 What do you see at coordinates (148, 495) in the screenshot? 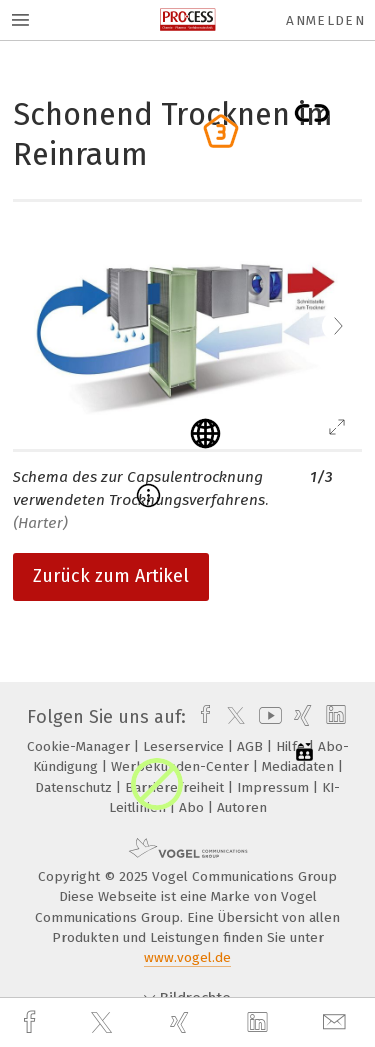
I see `open more options menu` at bounding box center [148, 495].